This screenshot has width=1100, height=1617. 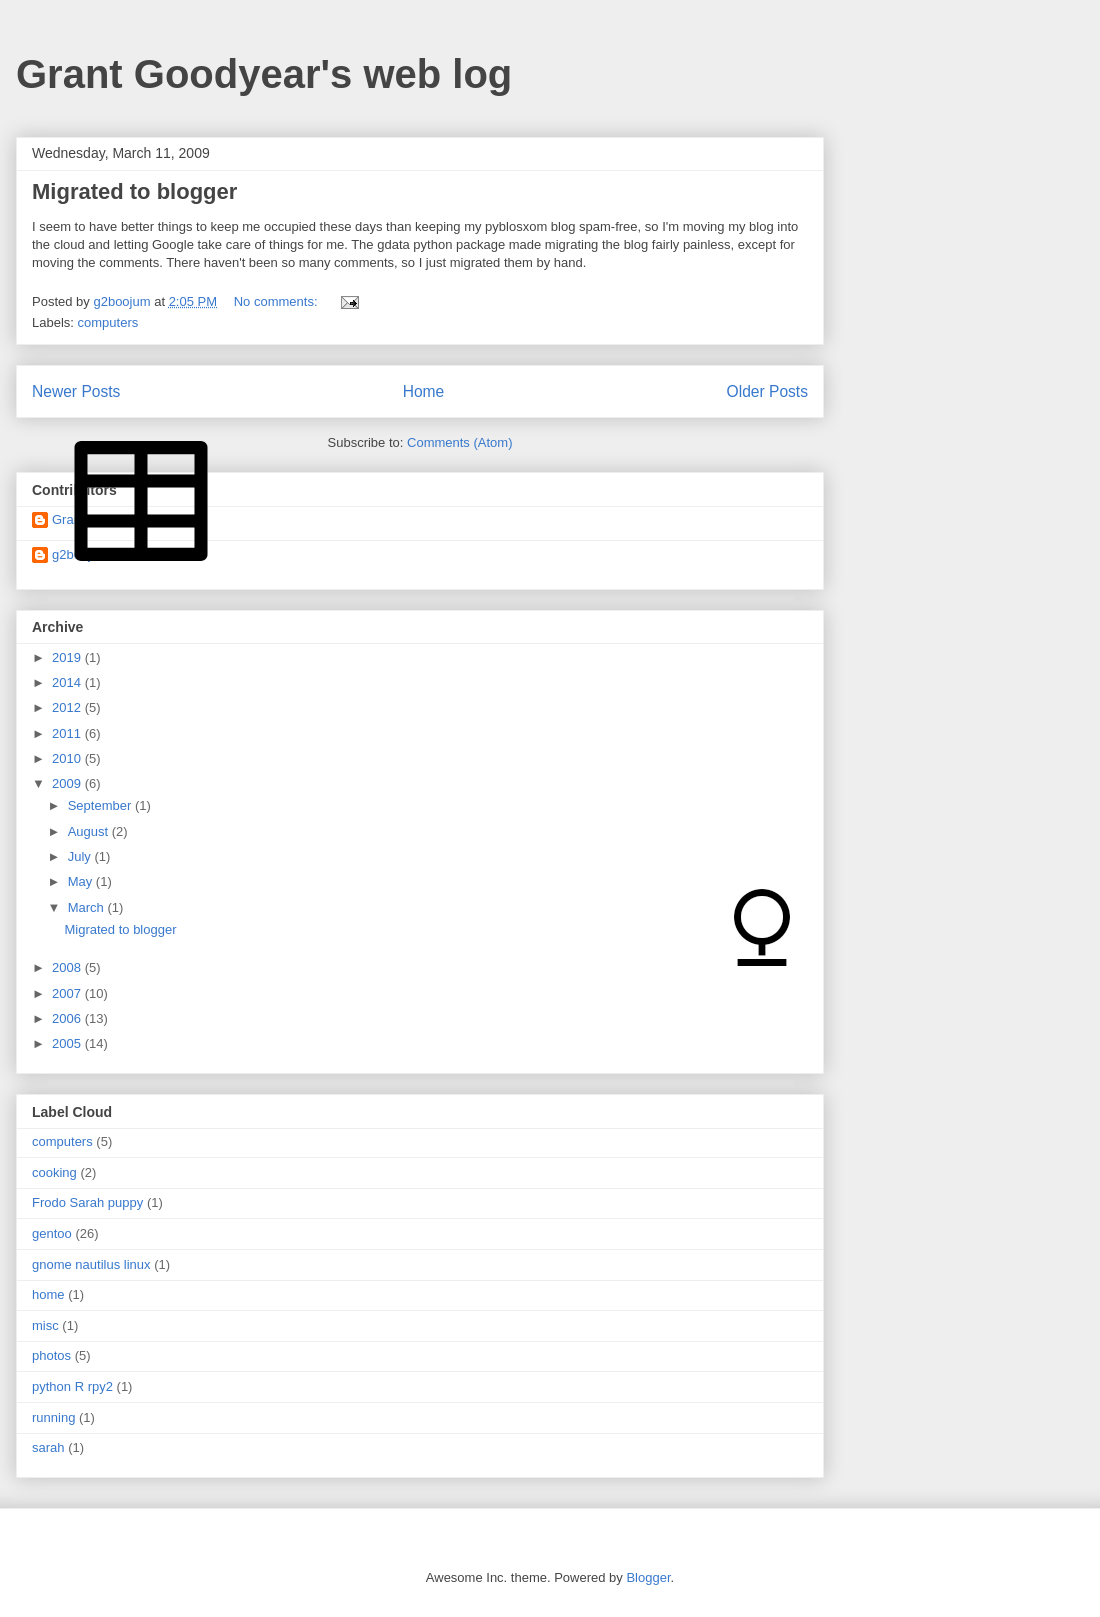 What do you see at coordinates (141, 501) in the screenshot?
I see `insert a table into the document` at bounding box center [141, 501].